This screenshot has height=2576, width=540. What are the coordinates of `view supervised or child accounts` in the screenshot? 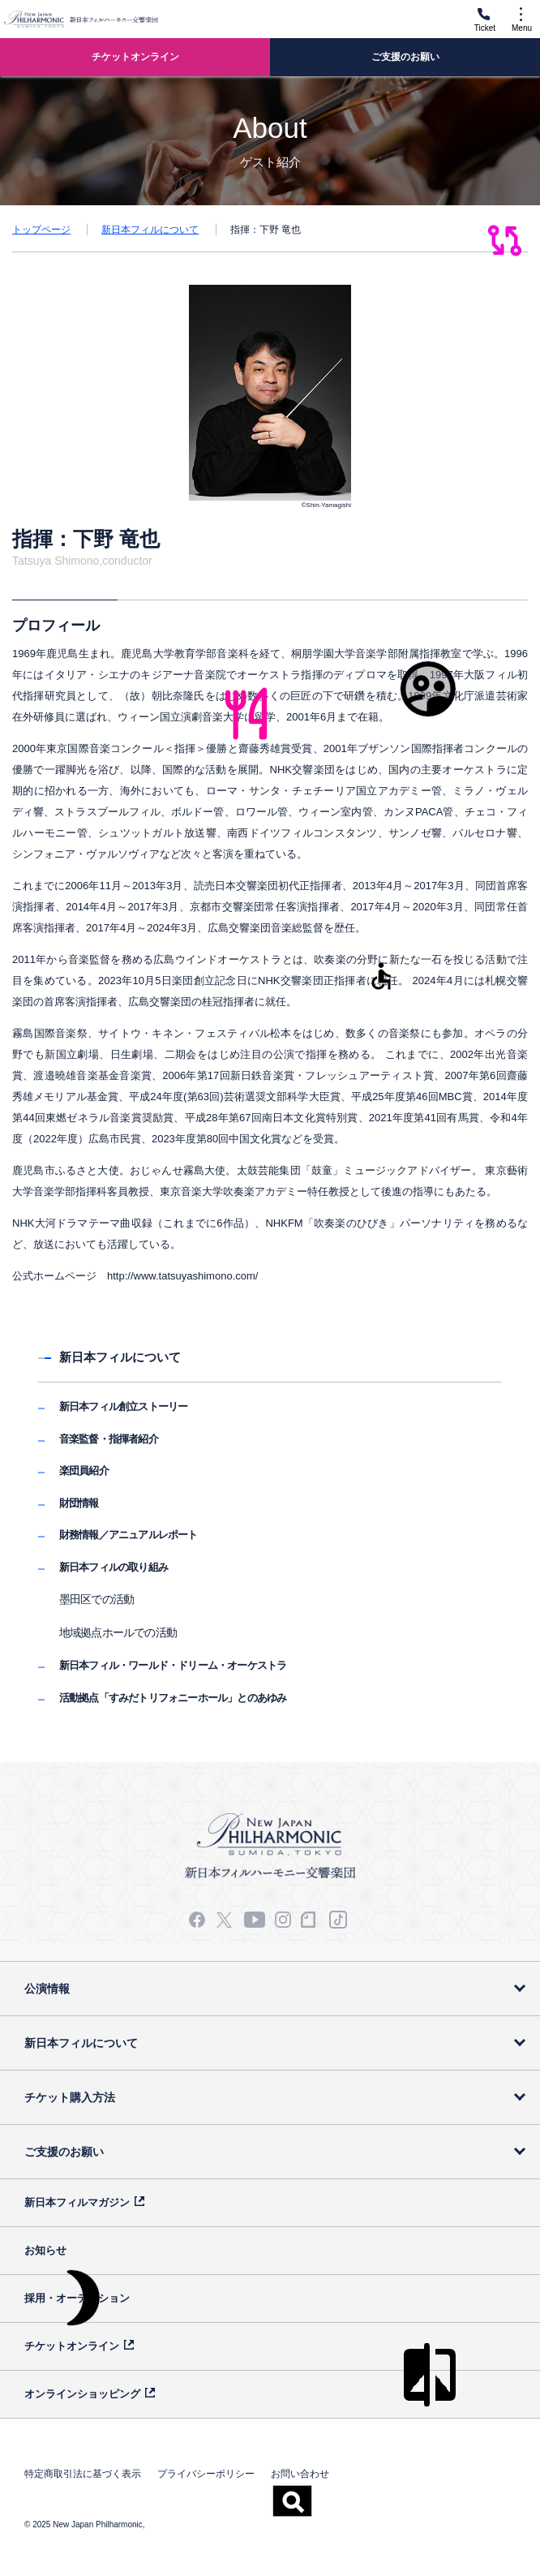 It's located at (428, 689).